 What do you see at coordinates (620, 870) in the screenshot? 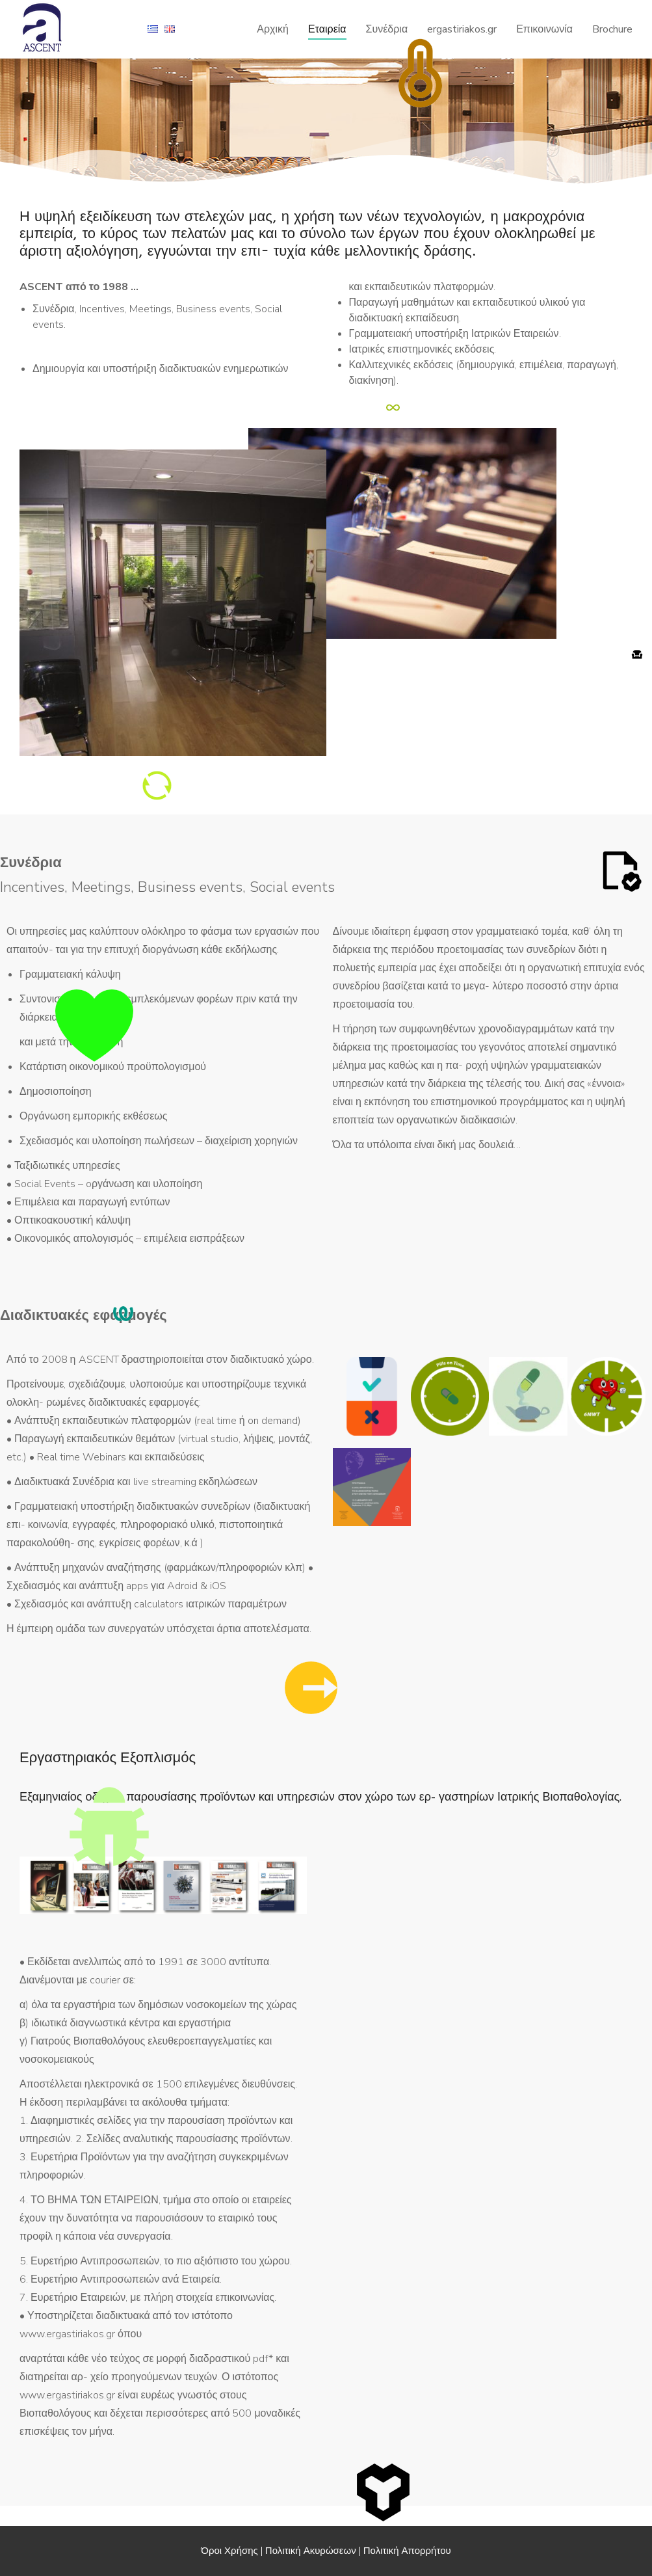
I see `view verified contract document` at bounding box center [620, 870].